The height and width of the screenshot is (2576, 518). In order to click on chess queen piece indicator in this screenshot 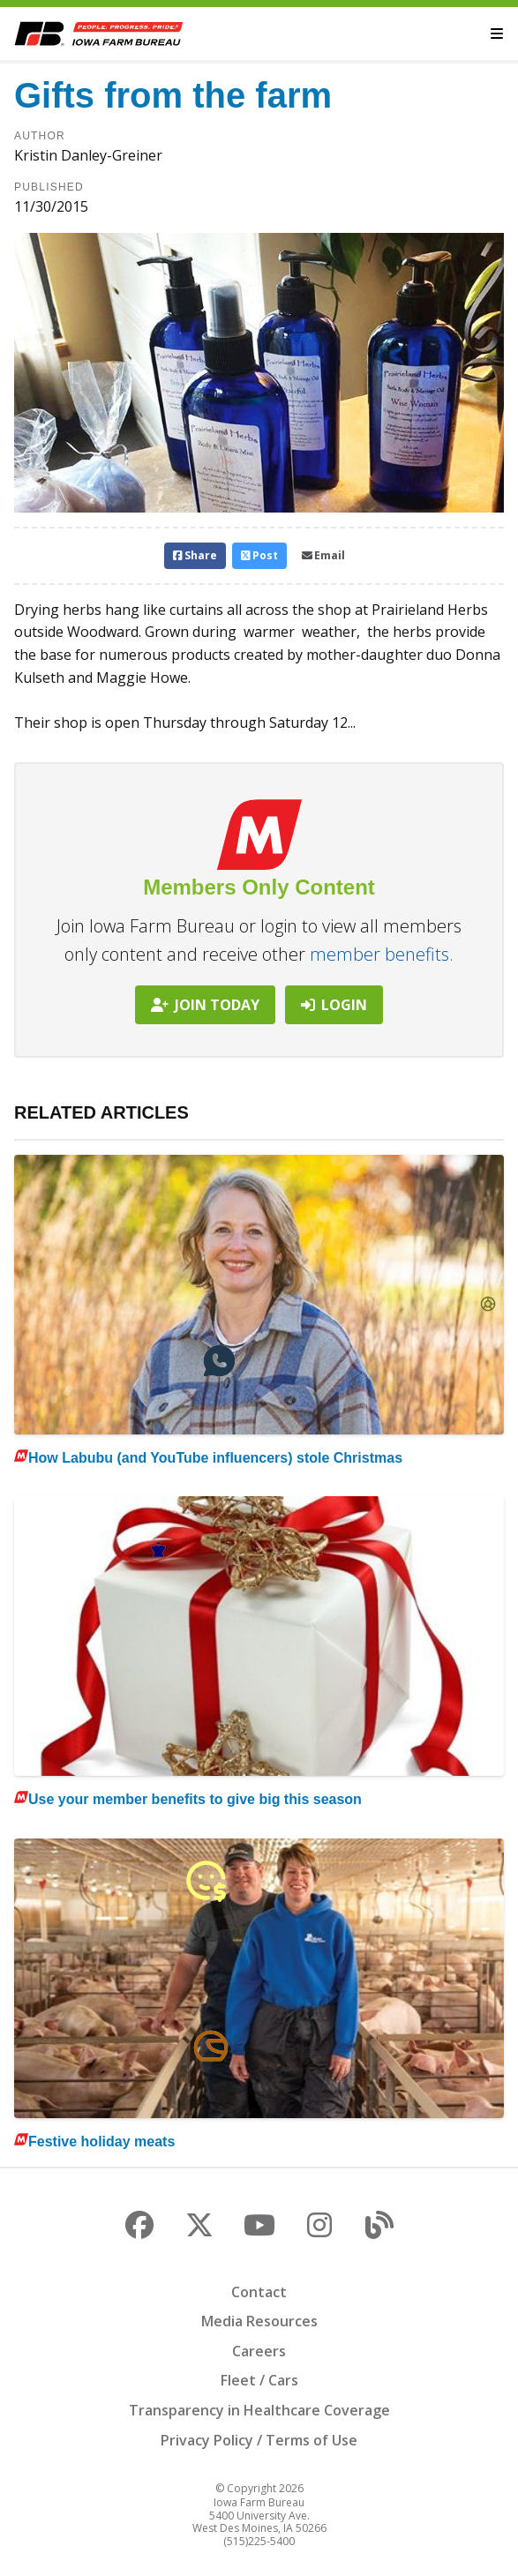, I will do `click(158, 1549)`.